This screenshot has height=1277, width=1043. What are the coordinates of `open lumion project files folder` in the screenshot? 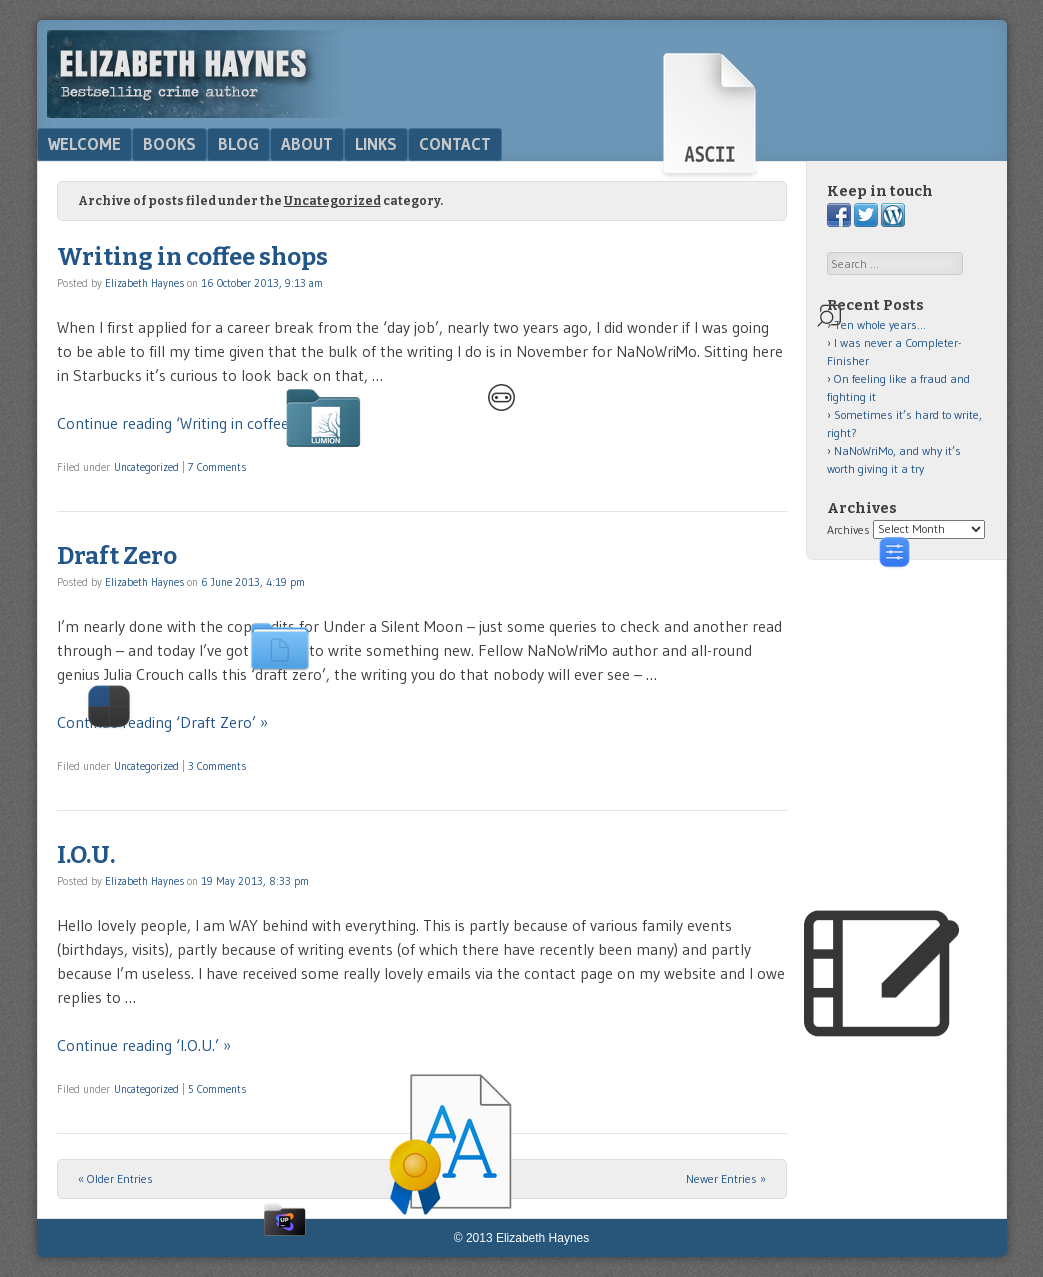 It's located at (323, 420).